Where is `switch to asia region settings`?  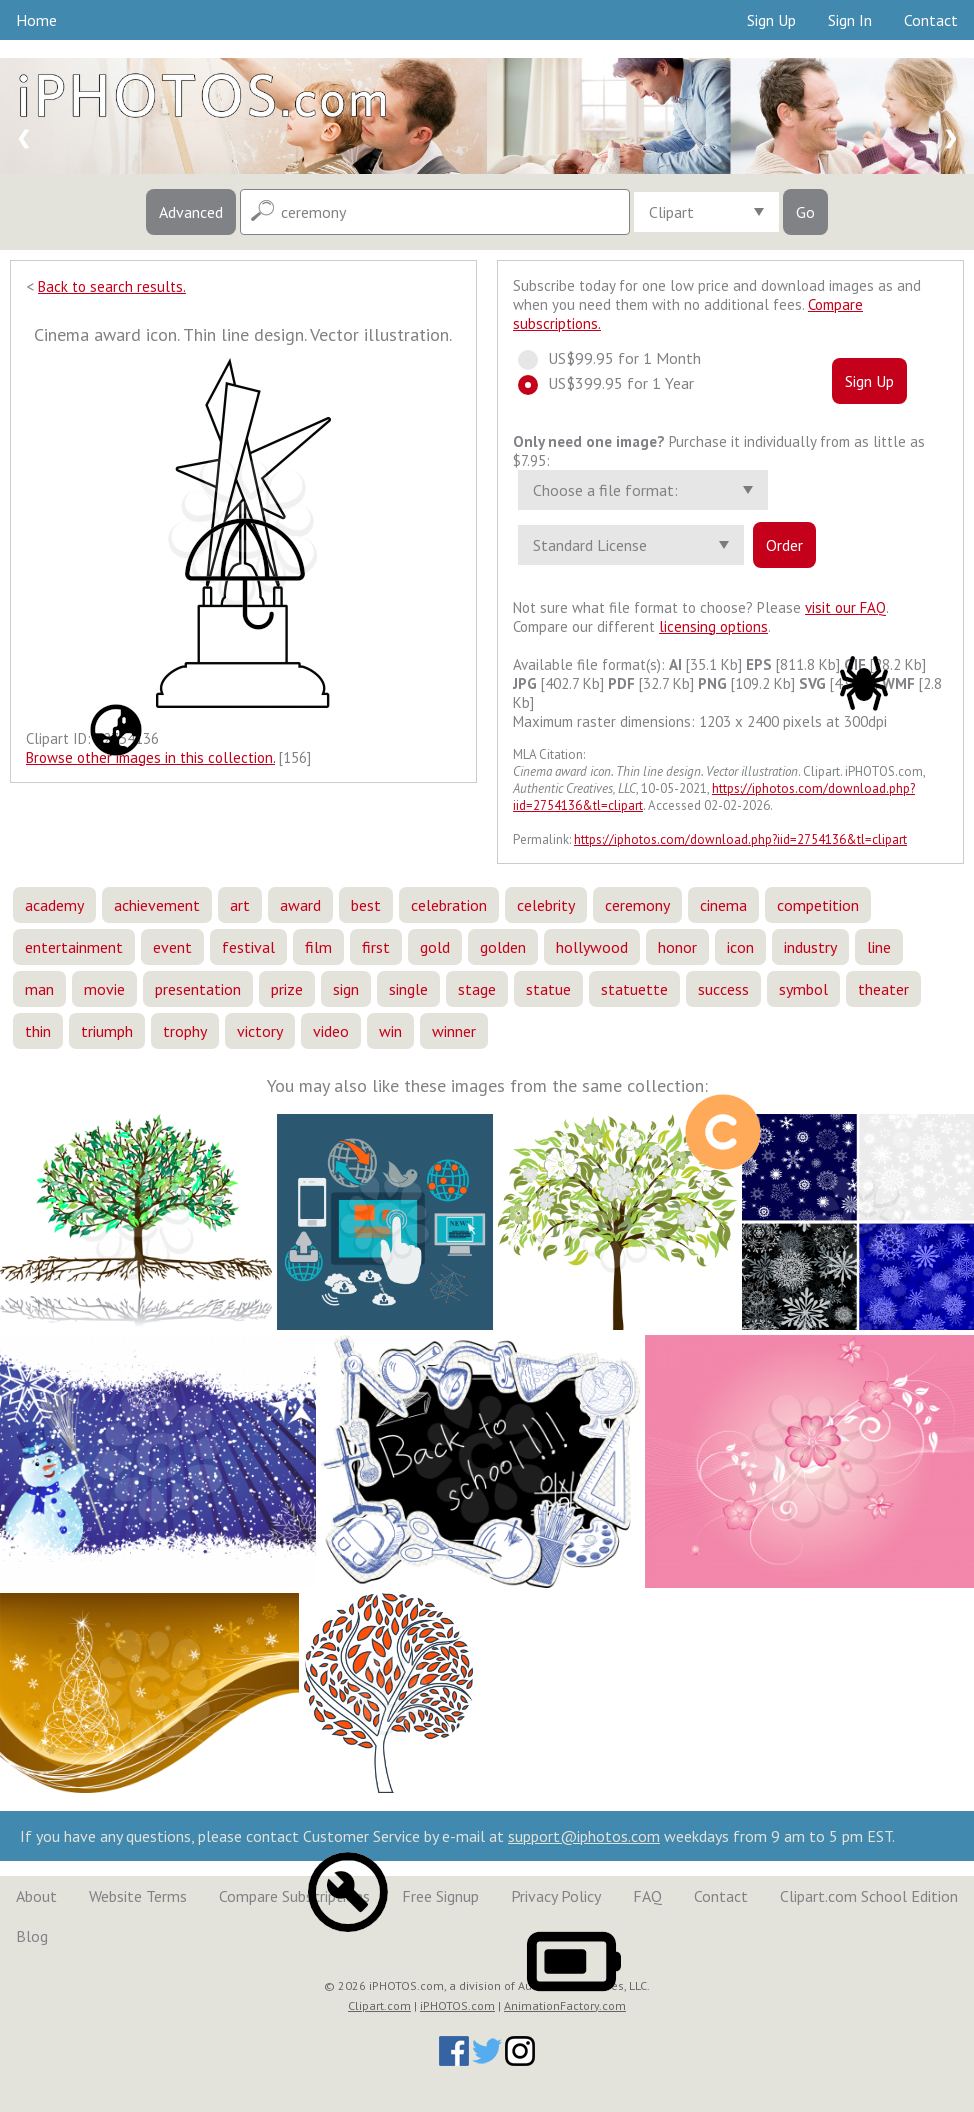 switch to asia region settings is located at coordinates (116, 730).